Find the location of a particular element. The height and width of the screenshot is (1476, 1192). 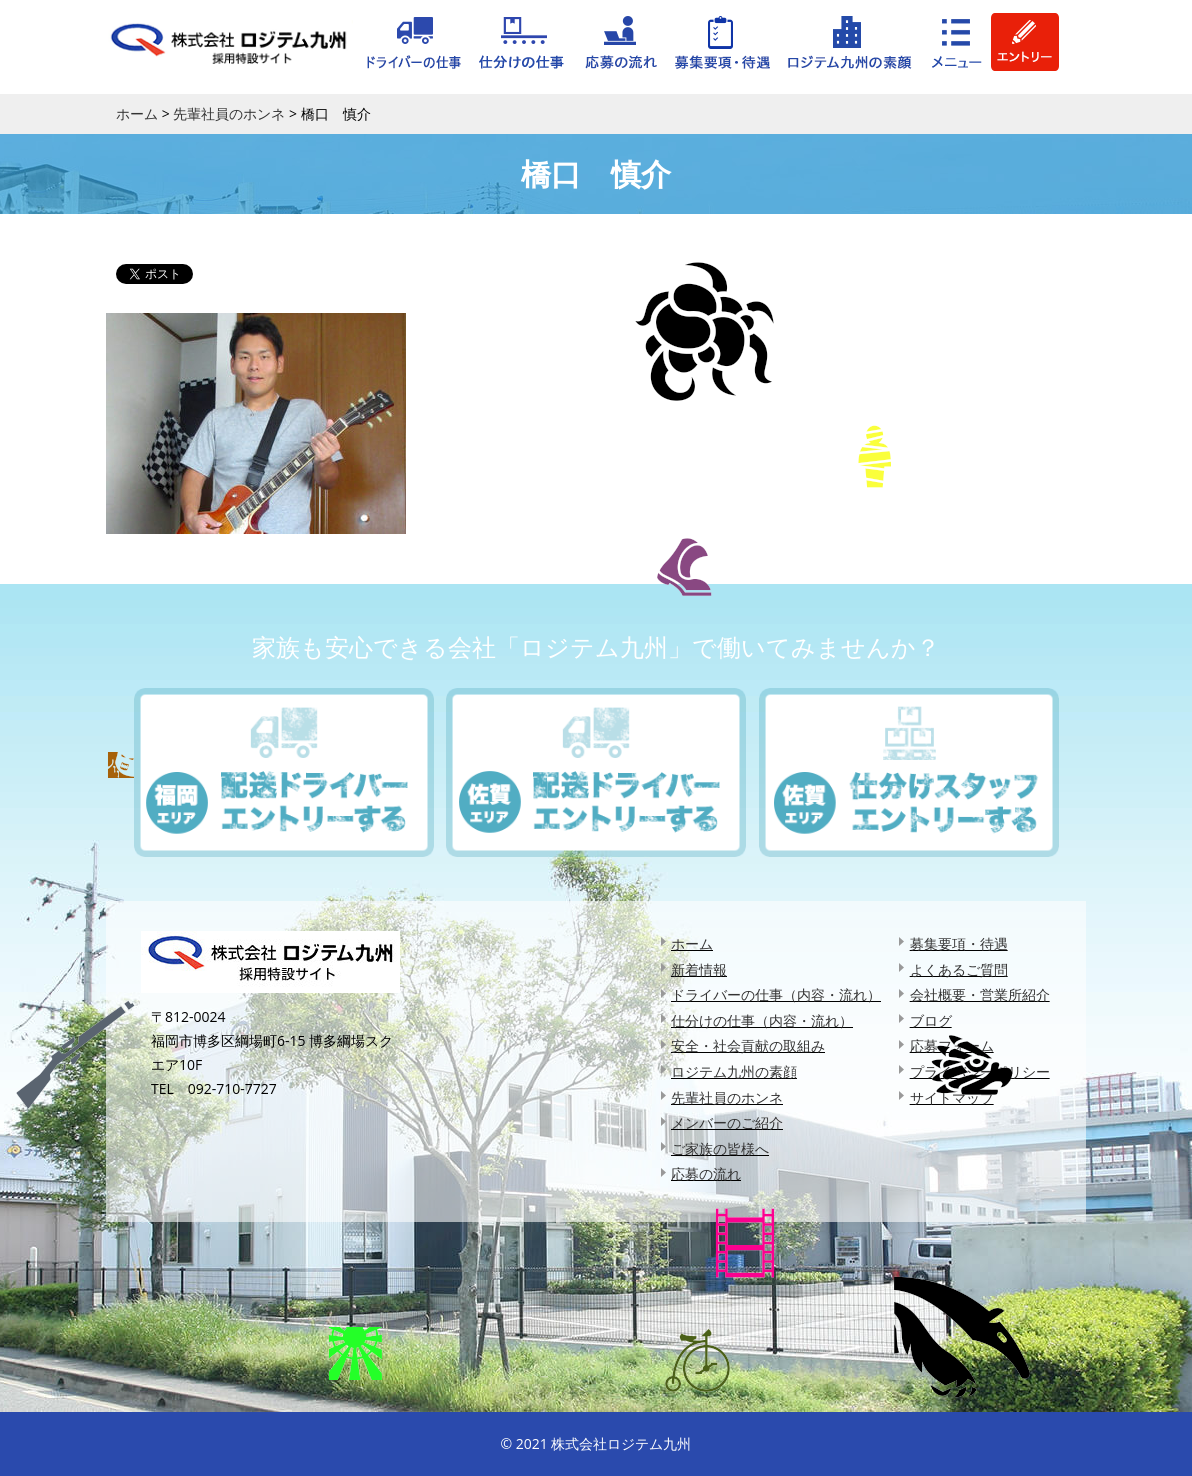

indicates injured or wounded status is located at coordinates (875, 456).